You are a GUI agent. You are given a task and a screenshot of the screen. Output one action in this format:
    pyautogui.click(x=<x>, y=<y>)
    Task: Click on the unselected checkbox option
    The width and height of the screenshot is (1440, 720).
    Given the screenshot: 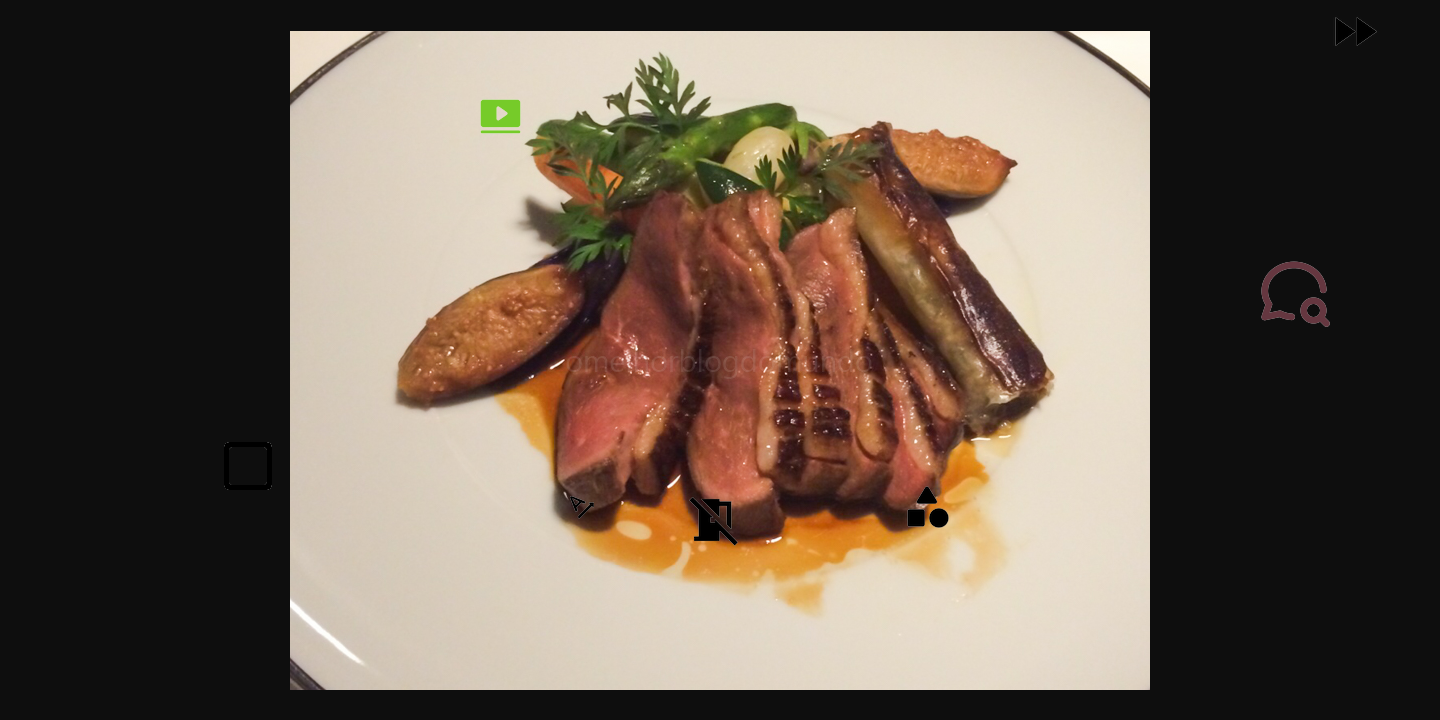 What is the action you would take?
    pyautogui.click(x=248, y=466)
    